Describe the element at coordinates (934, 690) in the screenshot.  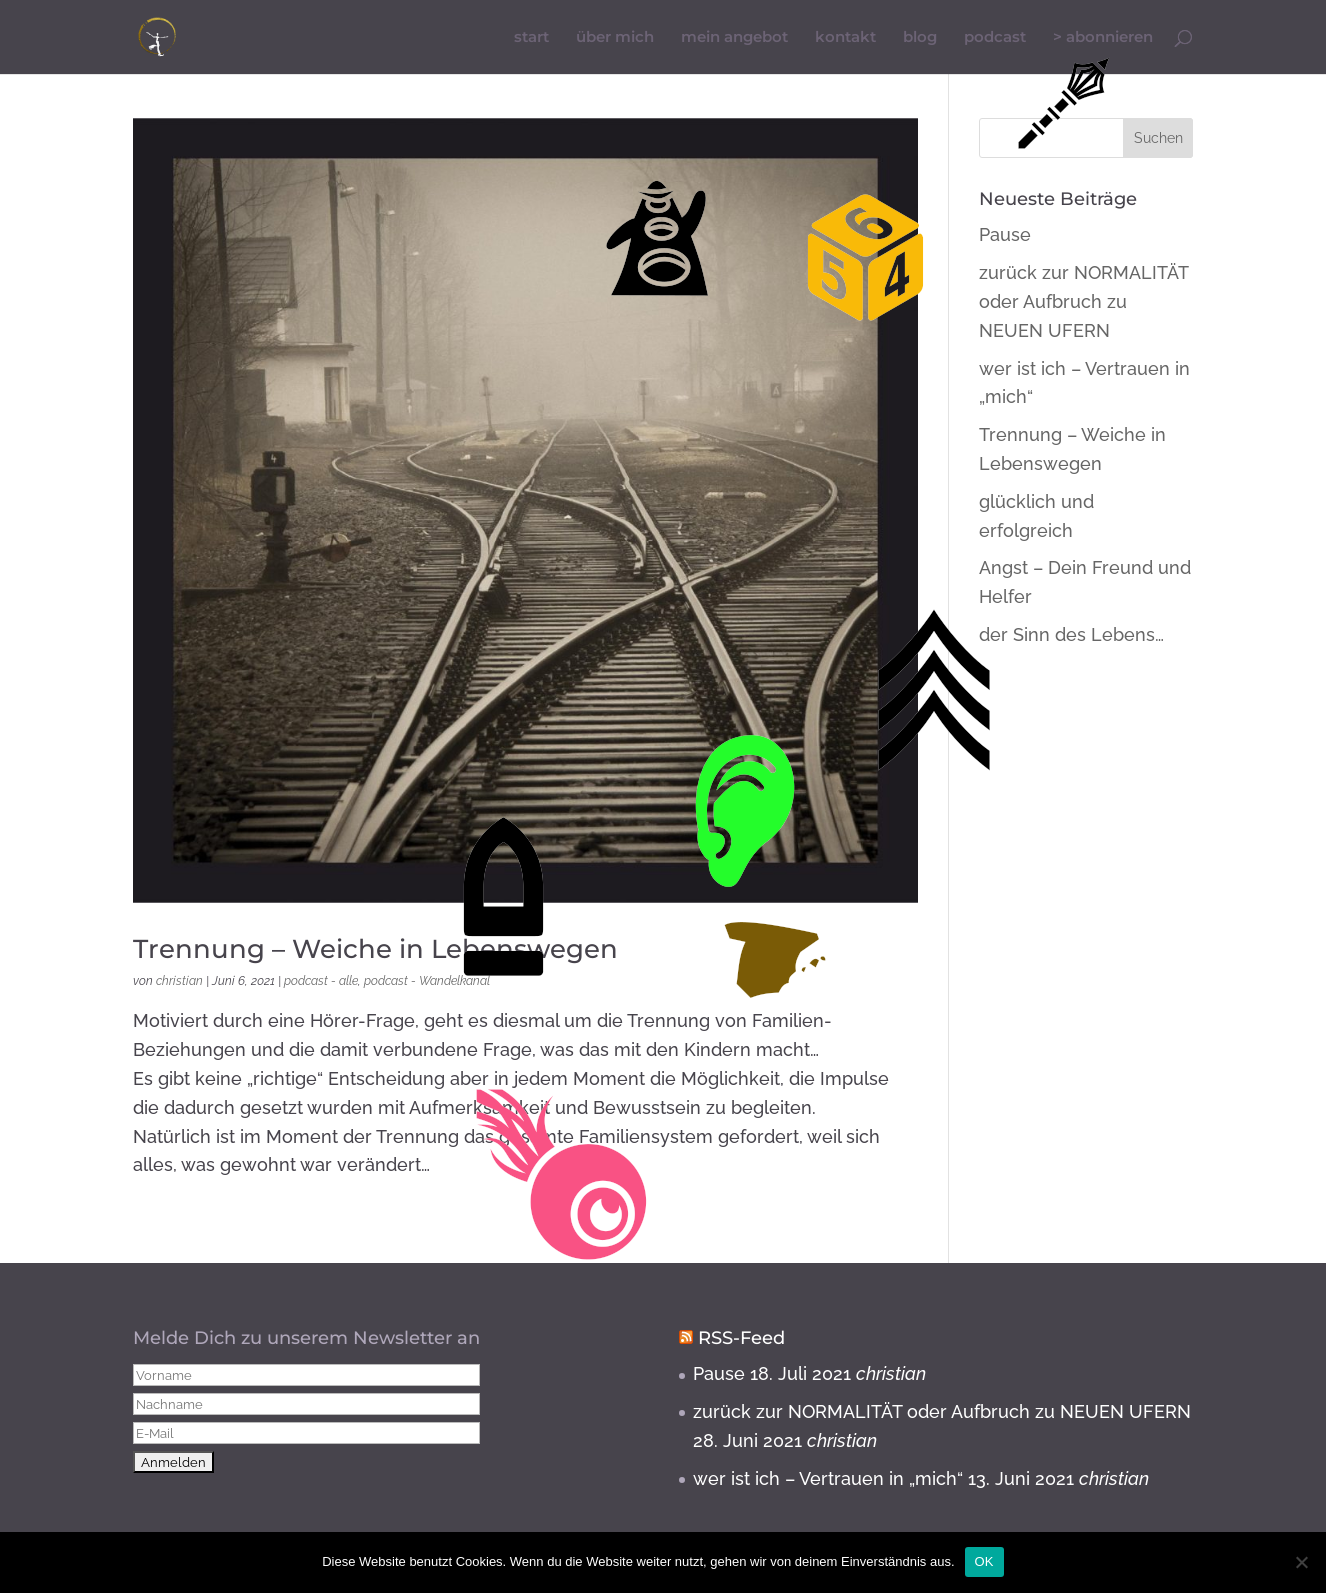
I see `indicates sergeant rank or military status` at that location.